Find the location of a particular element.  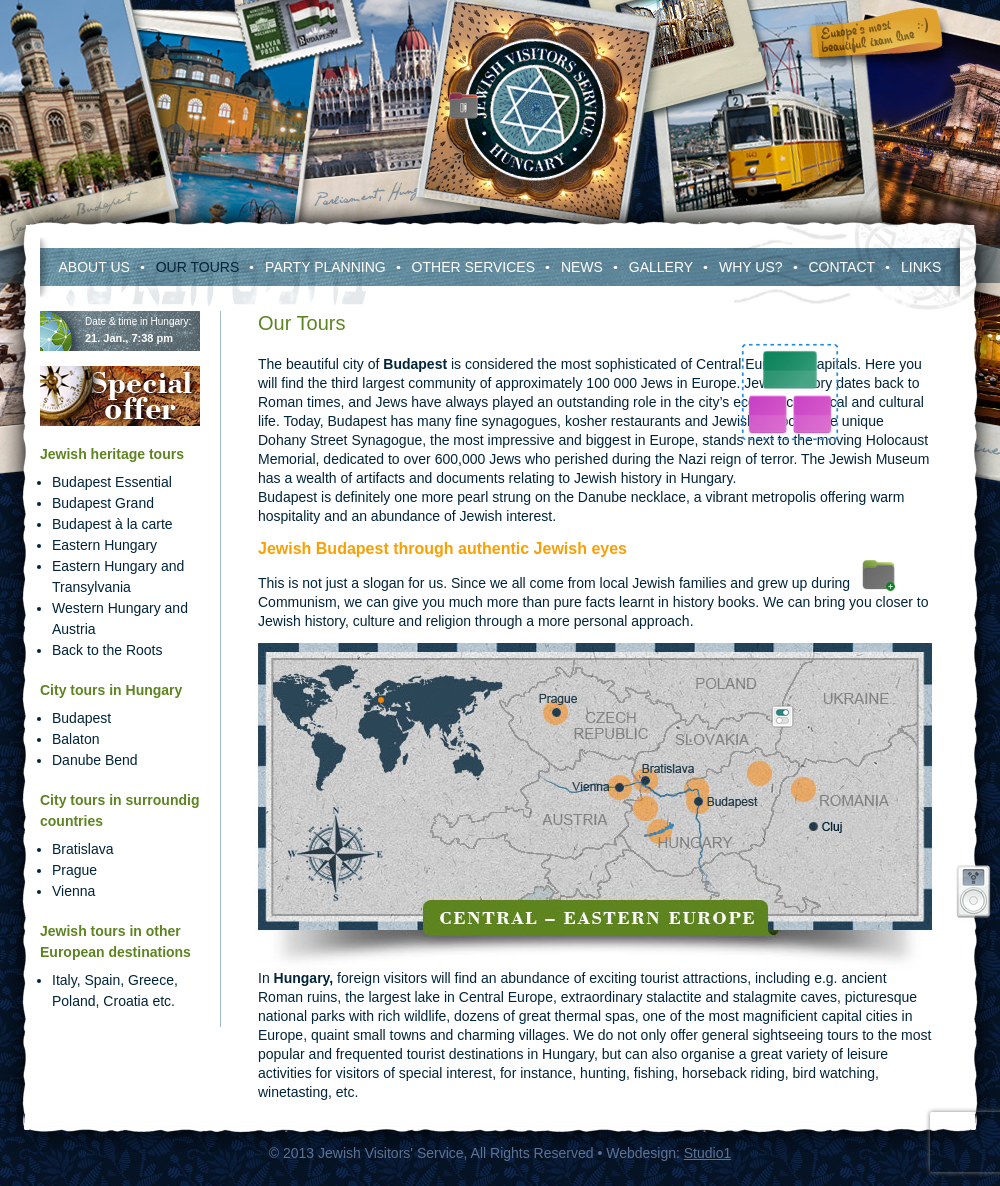

open gnome tweaks settings is located at coordinates (782, 716).